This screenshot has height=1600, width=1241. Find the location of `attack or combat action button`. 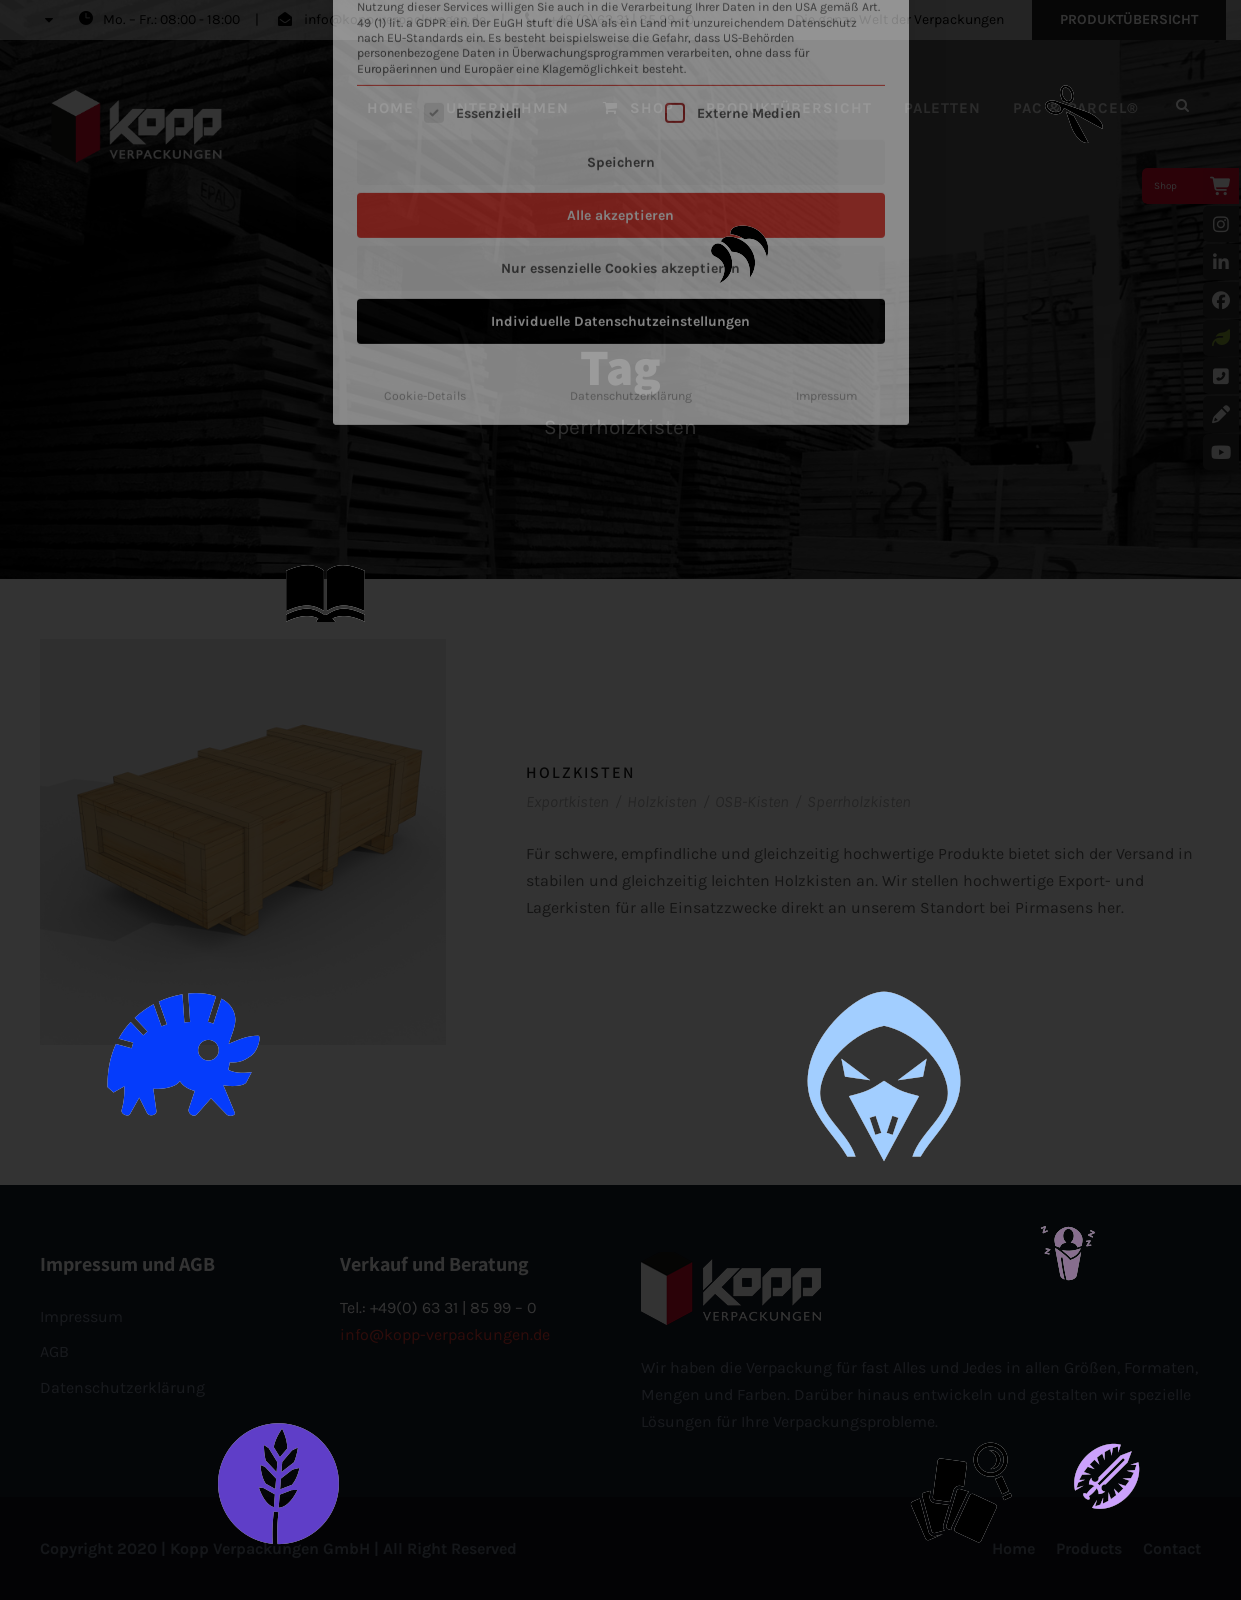

attack or combat action button is located at coordinates (1107, 1476).